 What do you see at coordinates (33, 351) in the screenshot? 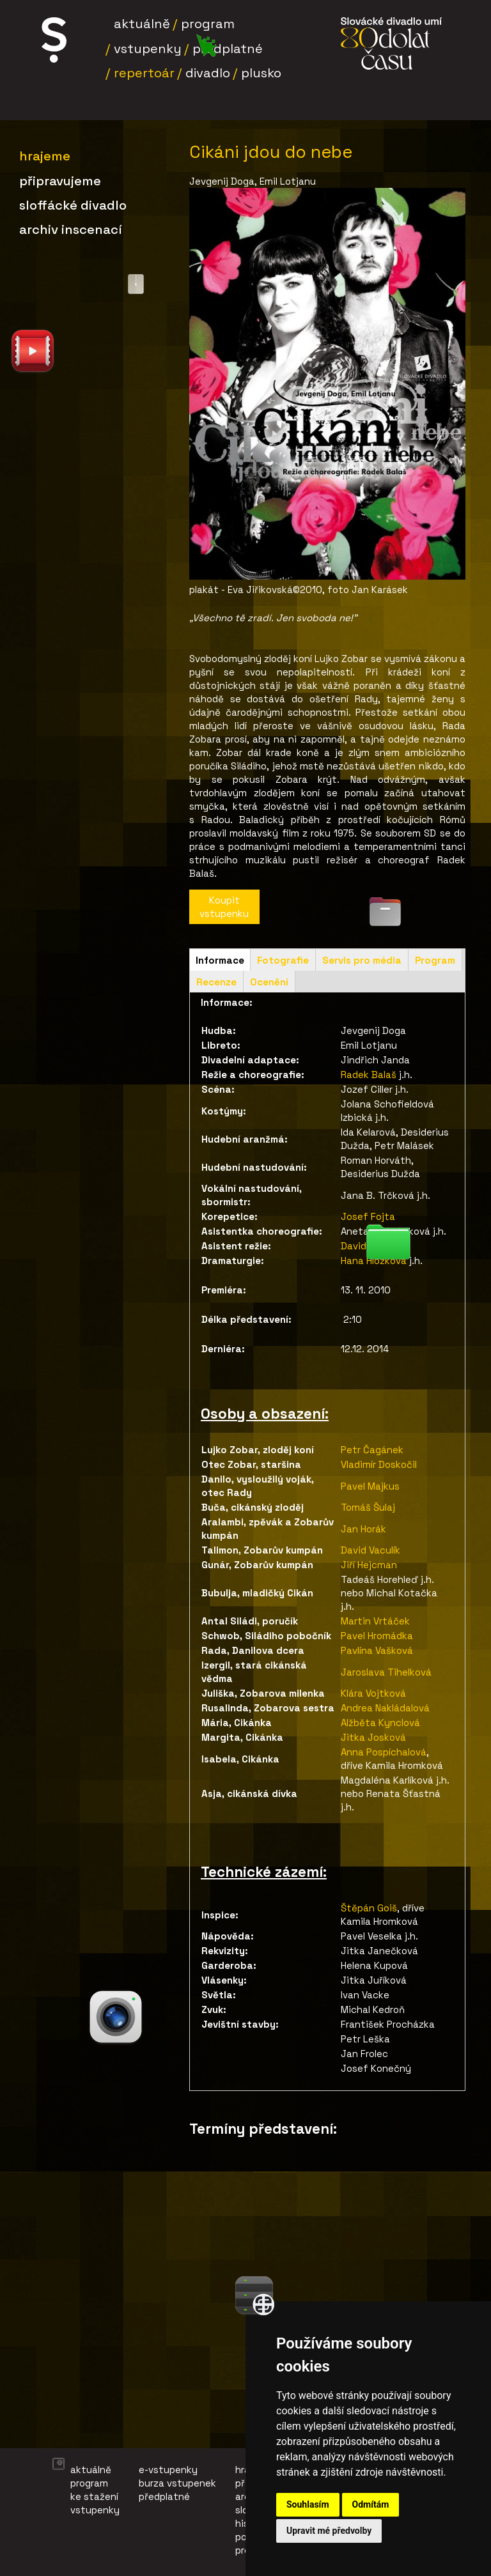
I see `open tubefeeder video subscription app` at bounding box center [33, 351].